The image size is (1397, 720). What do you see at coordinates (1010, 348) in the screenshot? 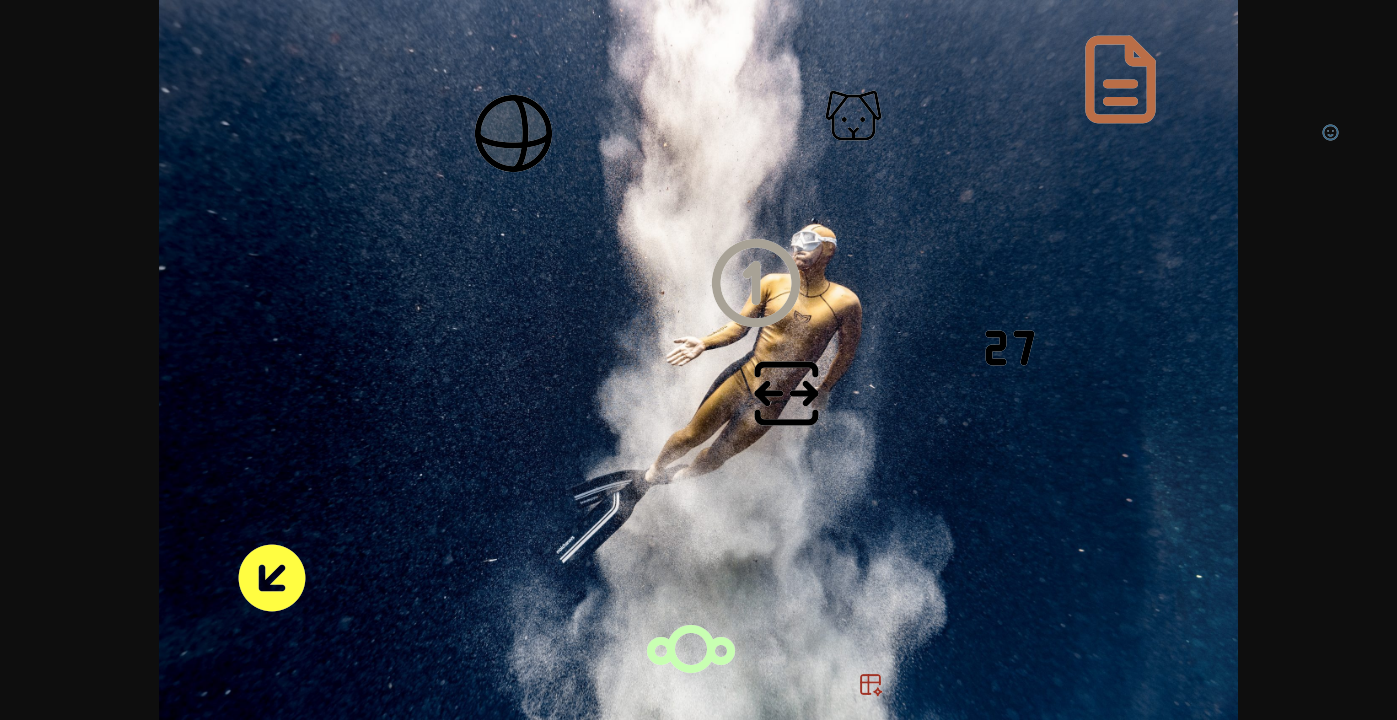
I see `indicates item number 27 in a list or sequence` at bounding box center [1010, 348].